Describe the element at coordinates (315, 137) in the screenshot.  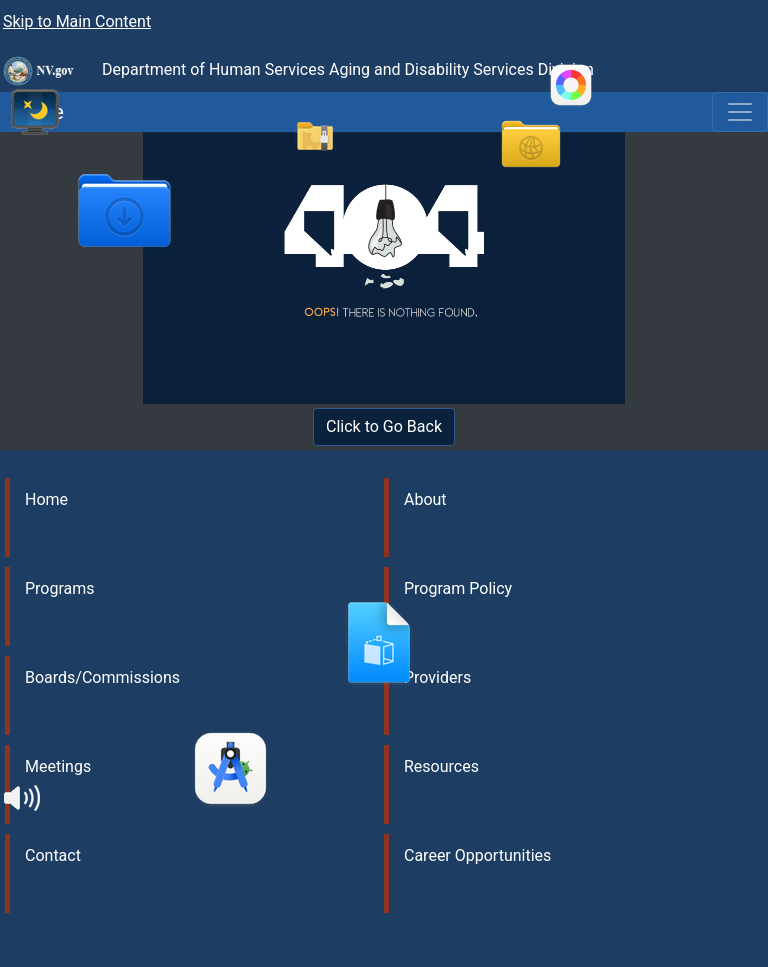
I see `folder containing nanazip compressed archives` at that location.